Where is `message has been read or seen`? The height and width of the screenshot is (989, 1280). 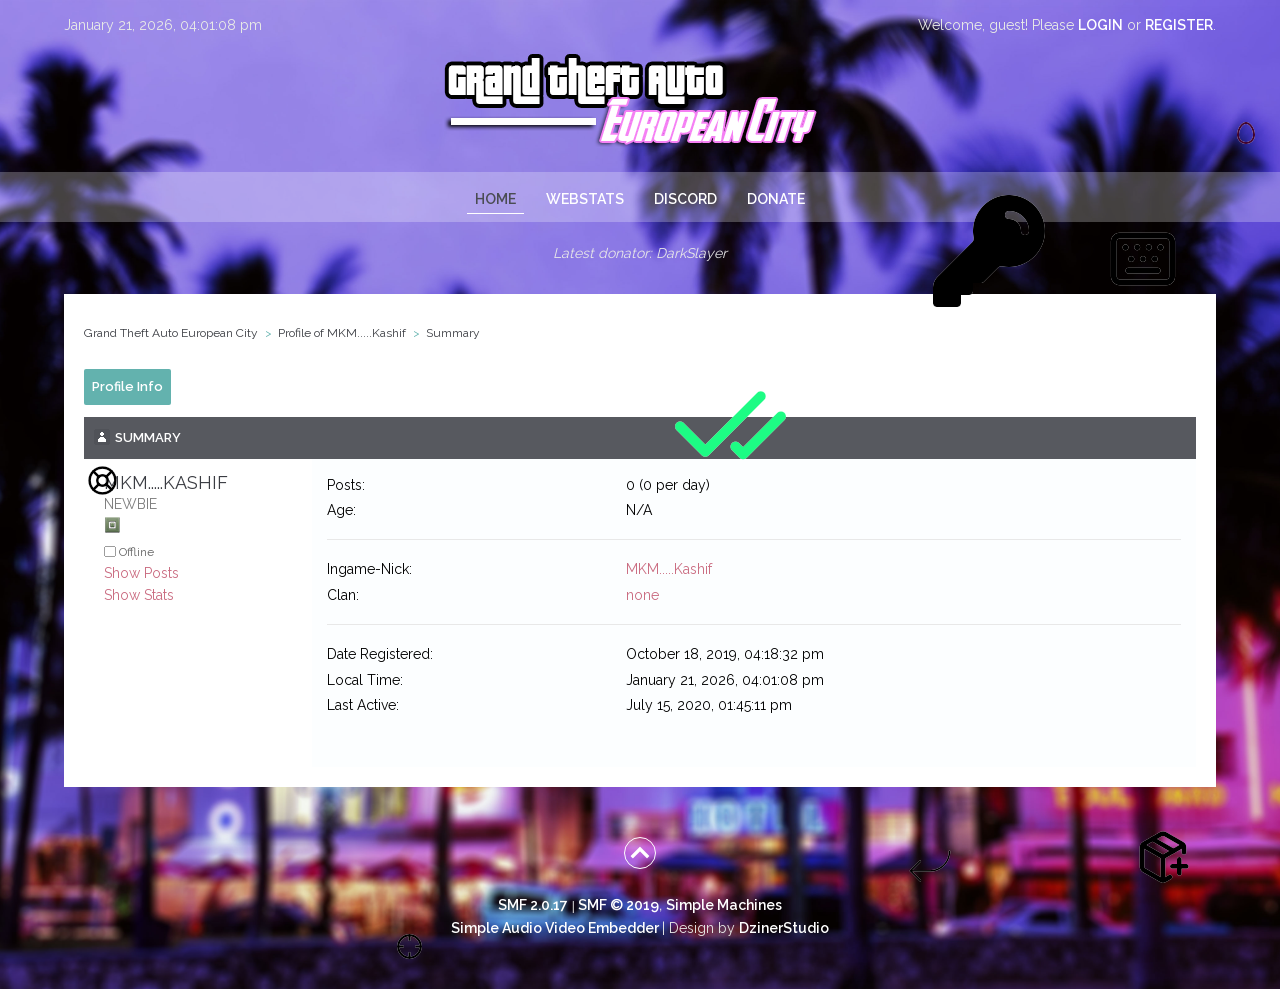 message has been read or seen is located at coordinates (730, 426).